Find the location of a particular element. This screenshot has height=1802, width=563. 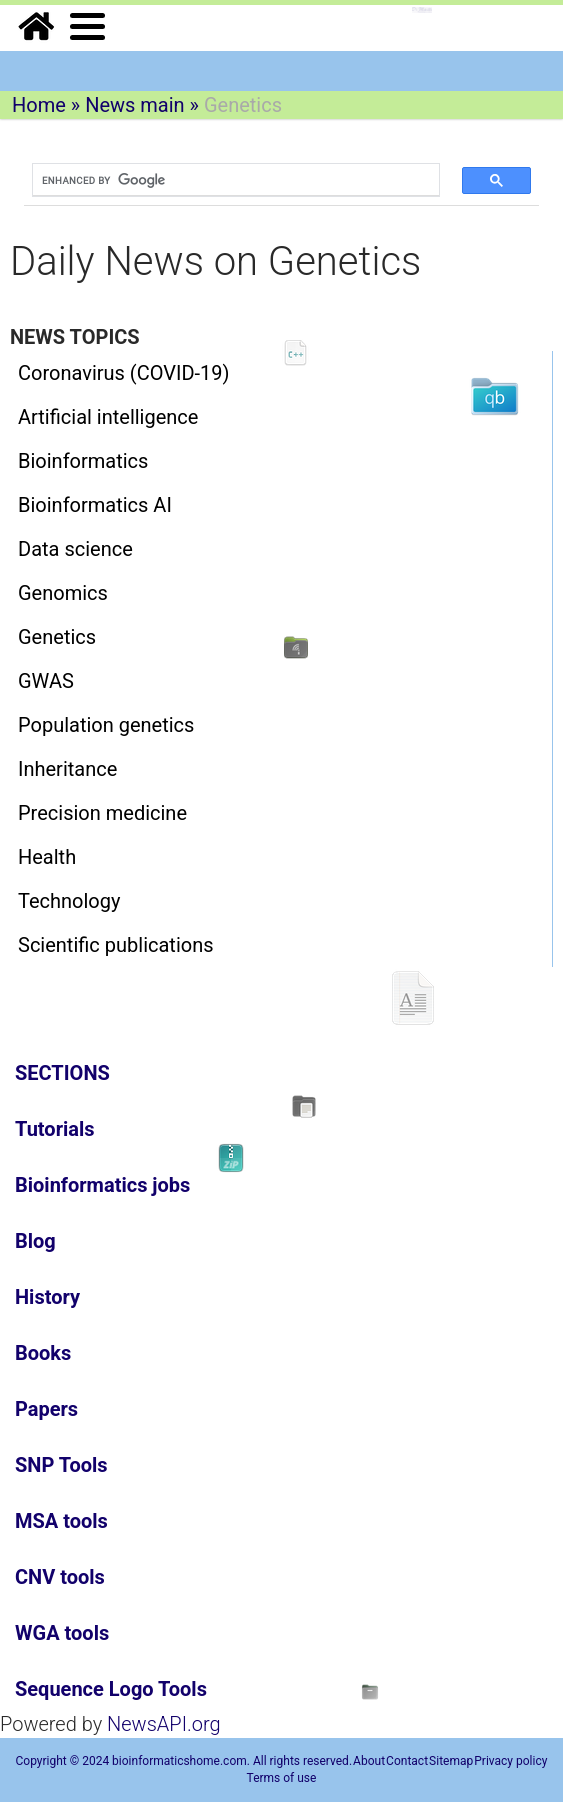

open qbittorrent downloads folder is located at coordinates (494, 397).